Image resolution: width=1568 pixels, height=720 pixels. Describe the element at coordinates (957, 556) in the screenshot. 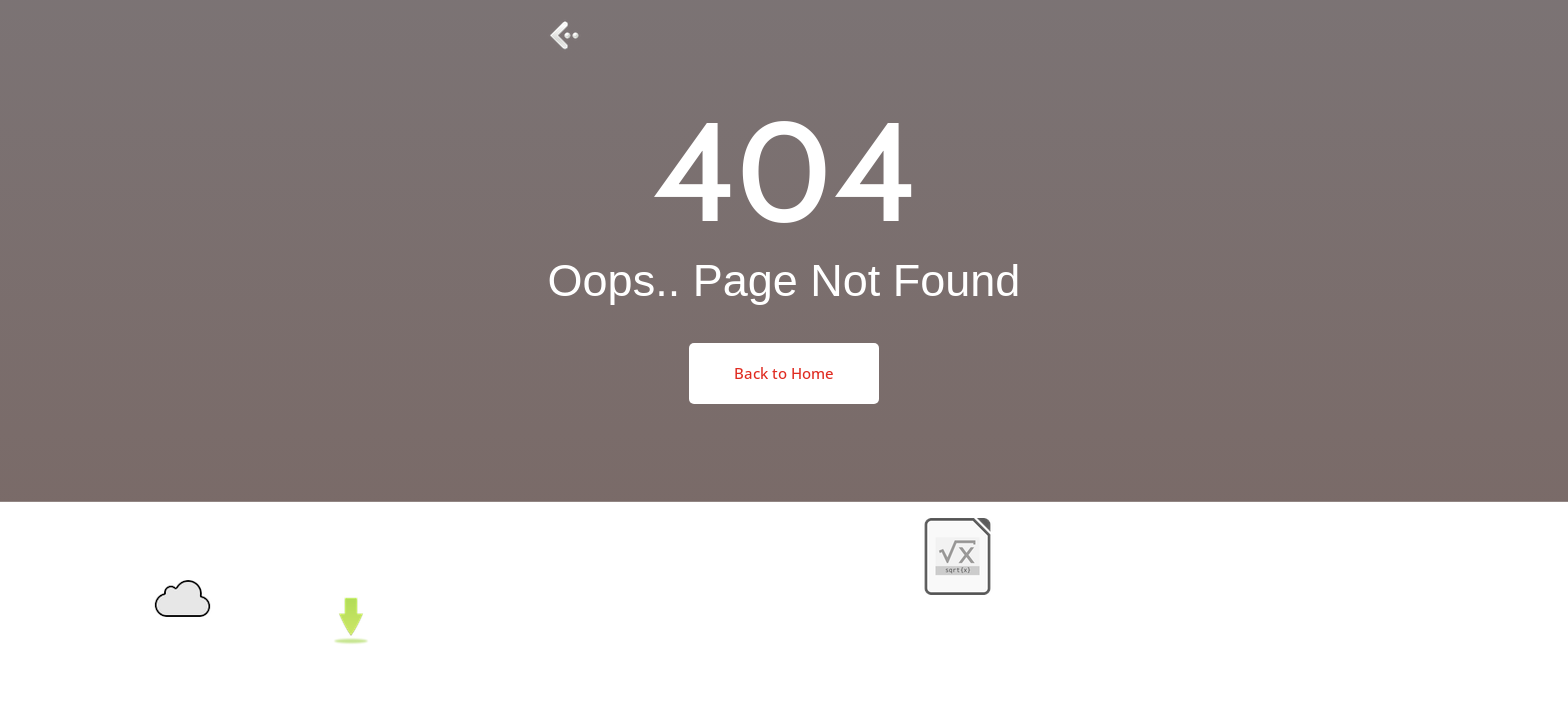

I see `open a libreoffice math formula document` at that location.